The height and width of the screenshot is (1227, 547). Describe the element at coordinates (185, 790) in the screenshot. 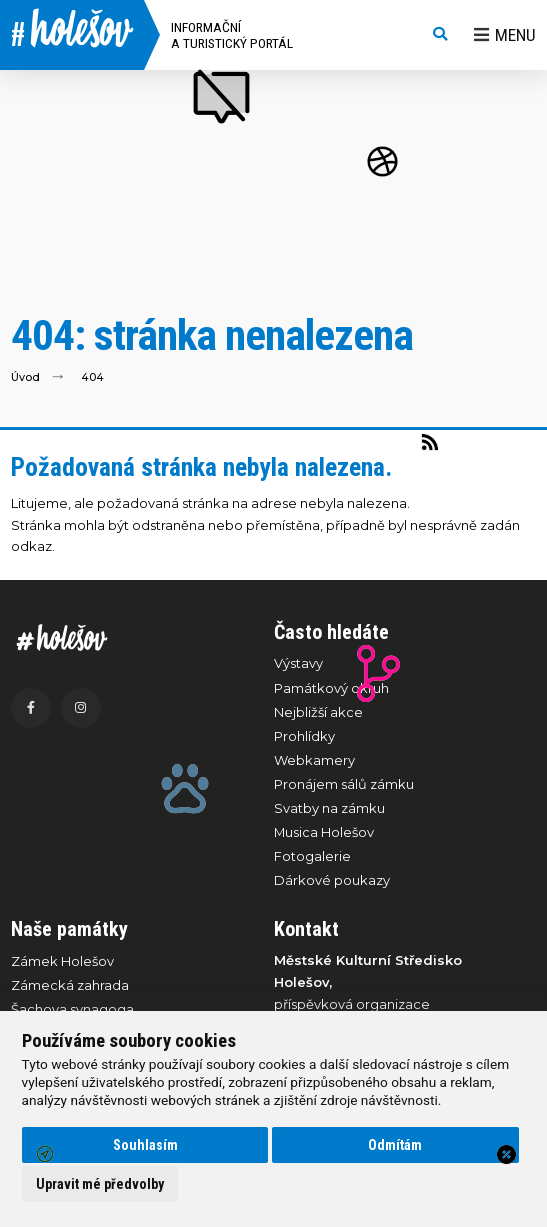

I see `open baidu search engine` at that location.